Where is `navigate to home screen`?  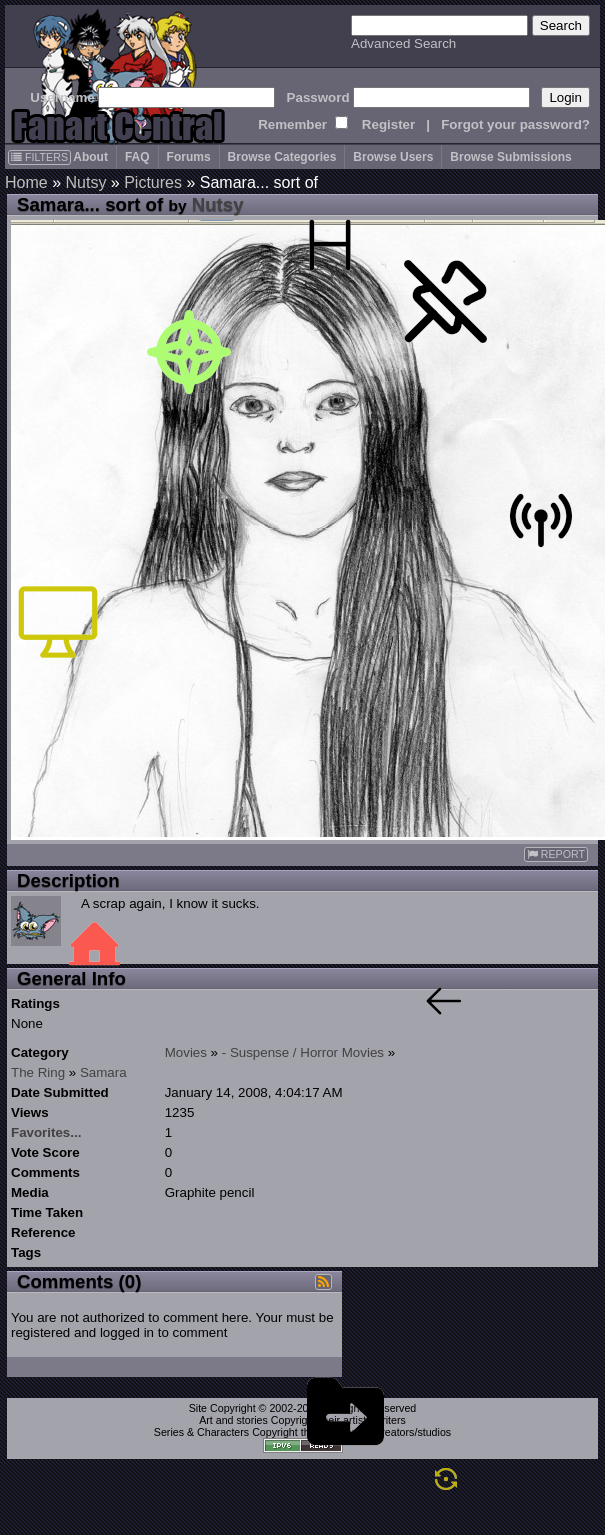
navigate to home screen is located at coordinates (94, 944).